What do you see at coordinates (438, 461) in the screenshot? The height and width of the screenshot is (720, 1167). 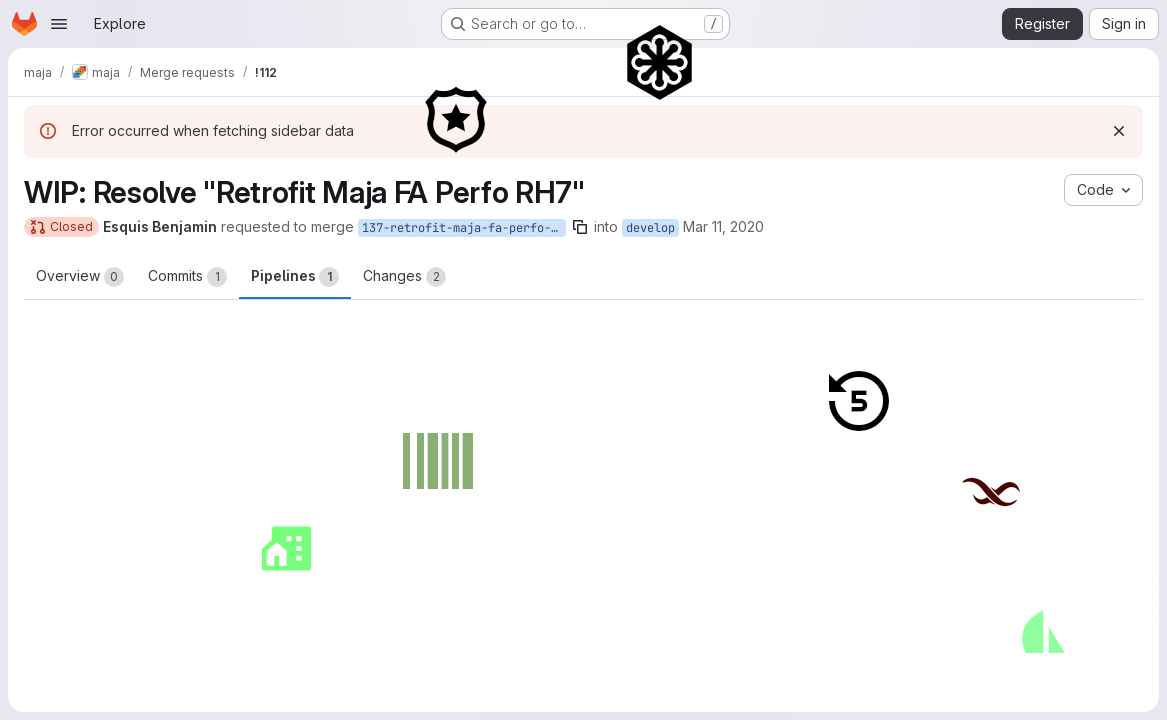 I see `scan a barcode` at bounding box center [438, 461].